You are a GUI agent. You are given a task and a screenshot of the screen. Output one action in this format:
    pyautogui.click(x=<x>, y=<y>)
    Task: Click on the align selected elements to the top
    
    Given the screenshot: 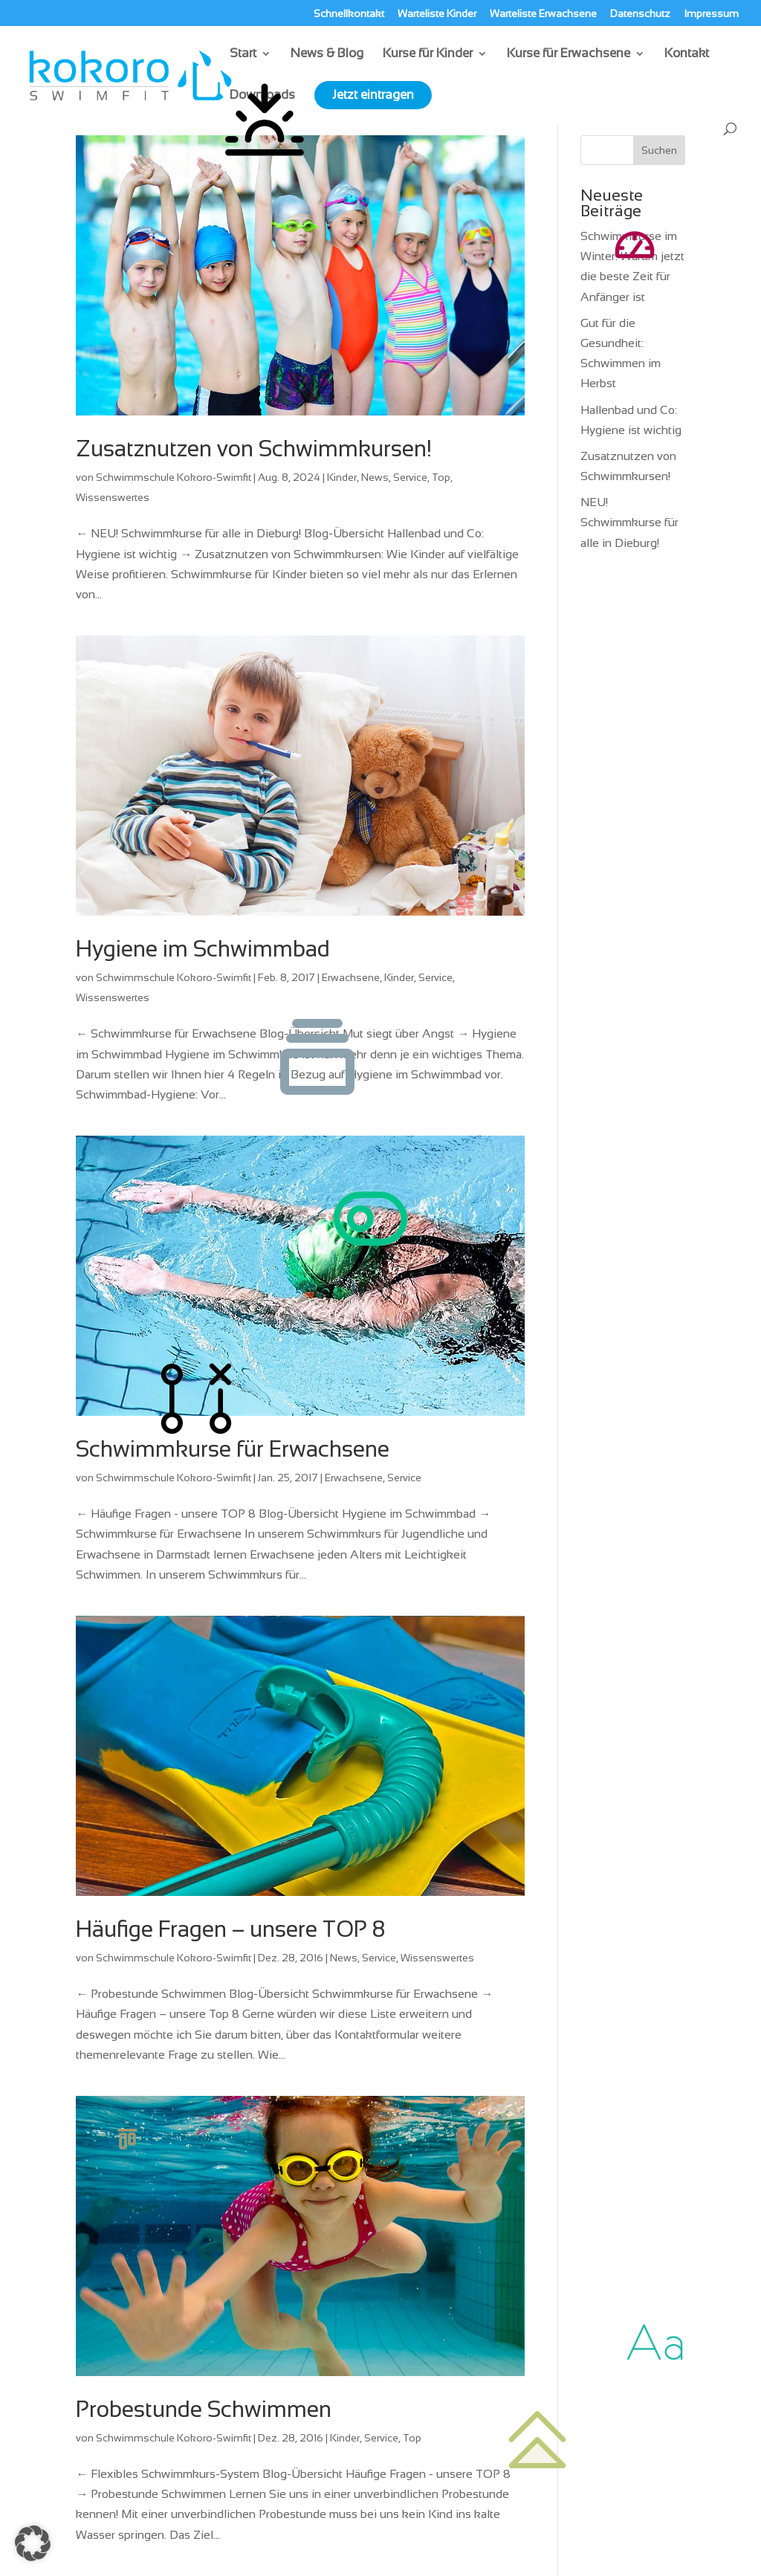 What is the action you would take?
    pyautogui.click(x=127, y=2138)
    